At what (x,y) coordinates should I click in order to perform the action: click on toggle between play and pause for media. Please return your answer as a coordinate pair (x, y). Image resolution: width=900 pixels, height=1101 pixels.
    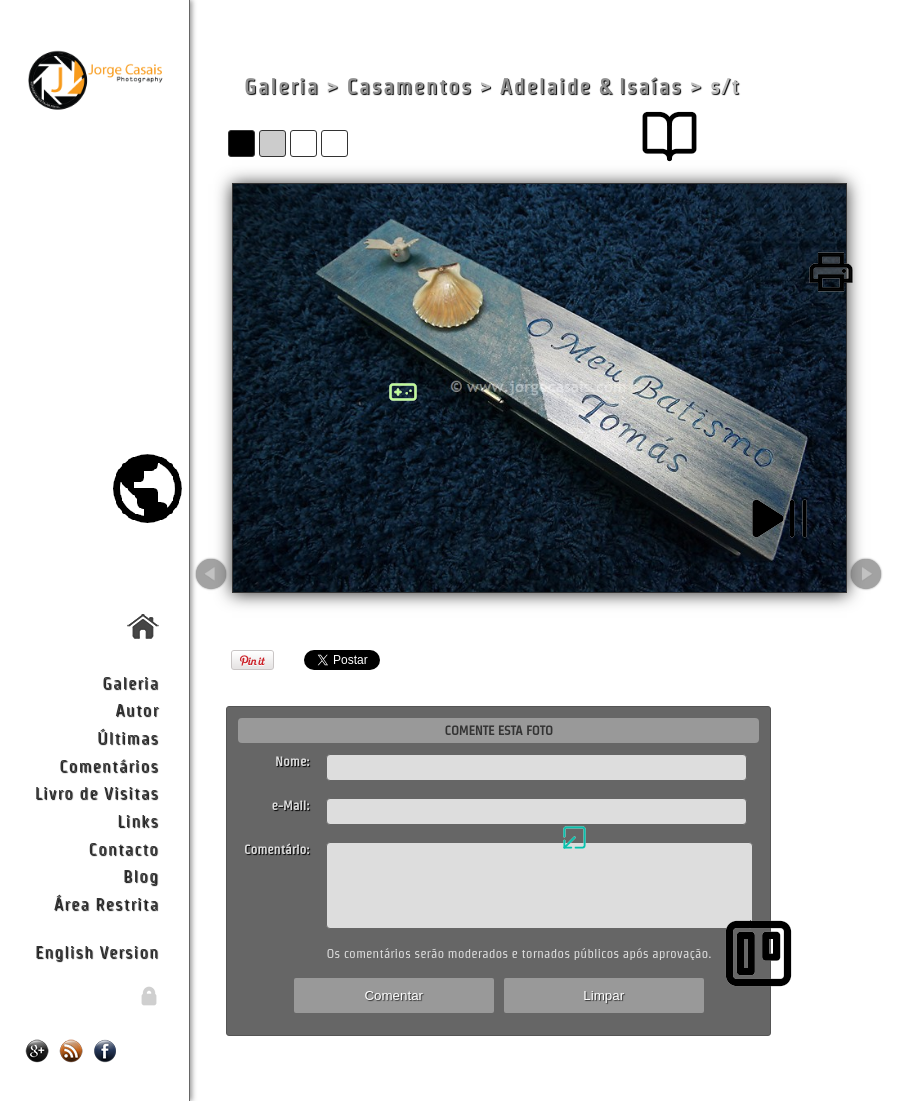
    Looking at the image, I should click on (779, 518).